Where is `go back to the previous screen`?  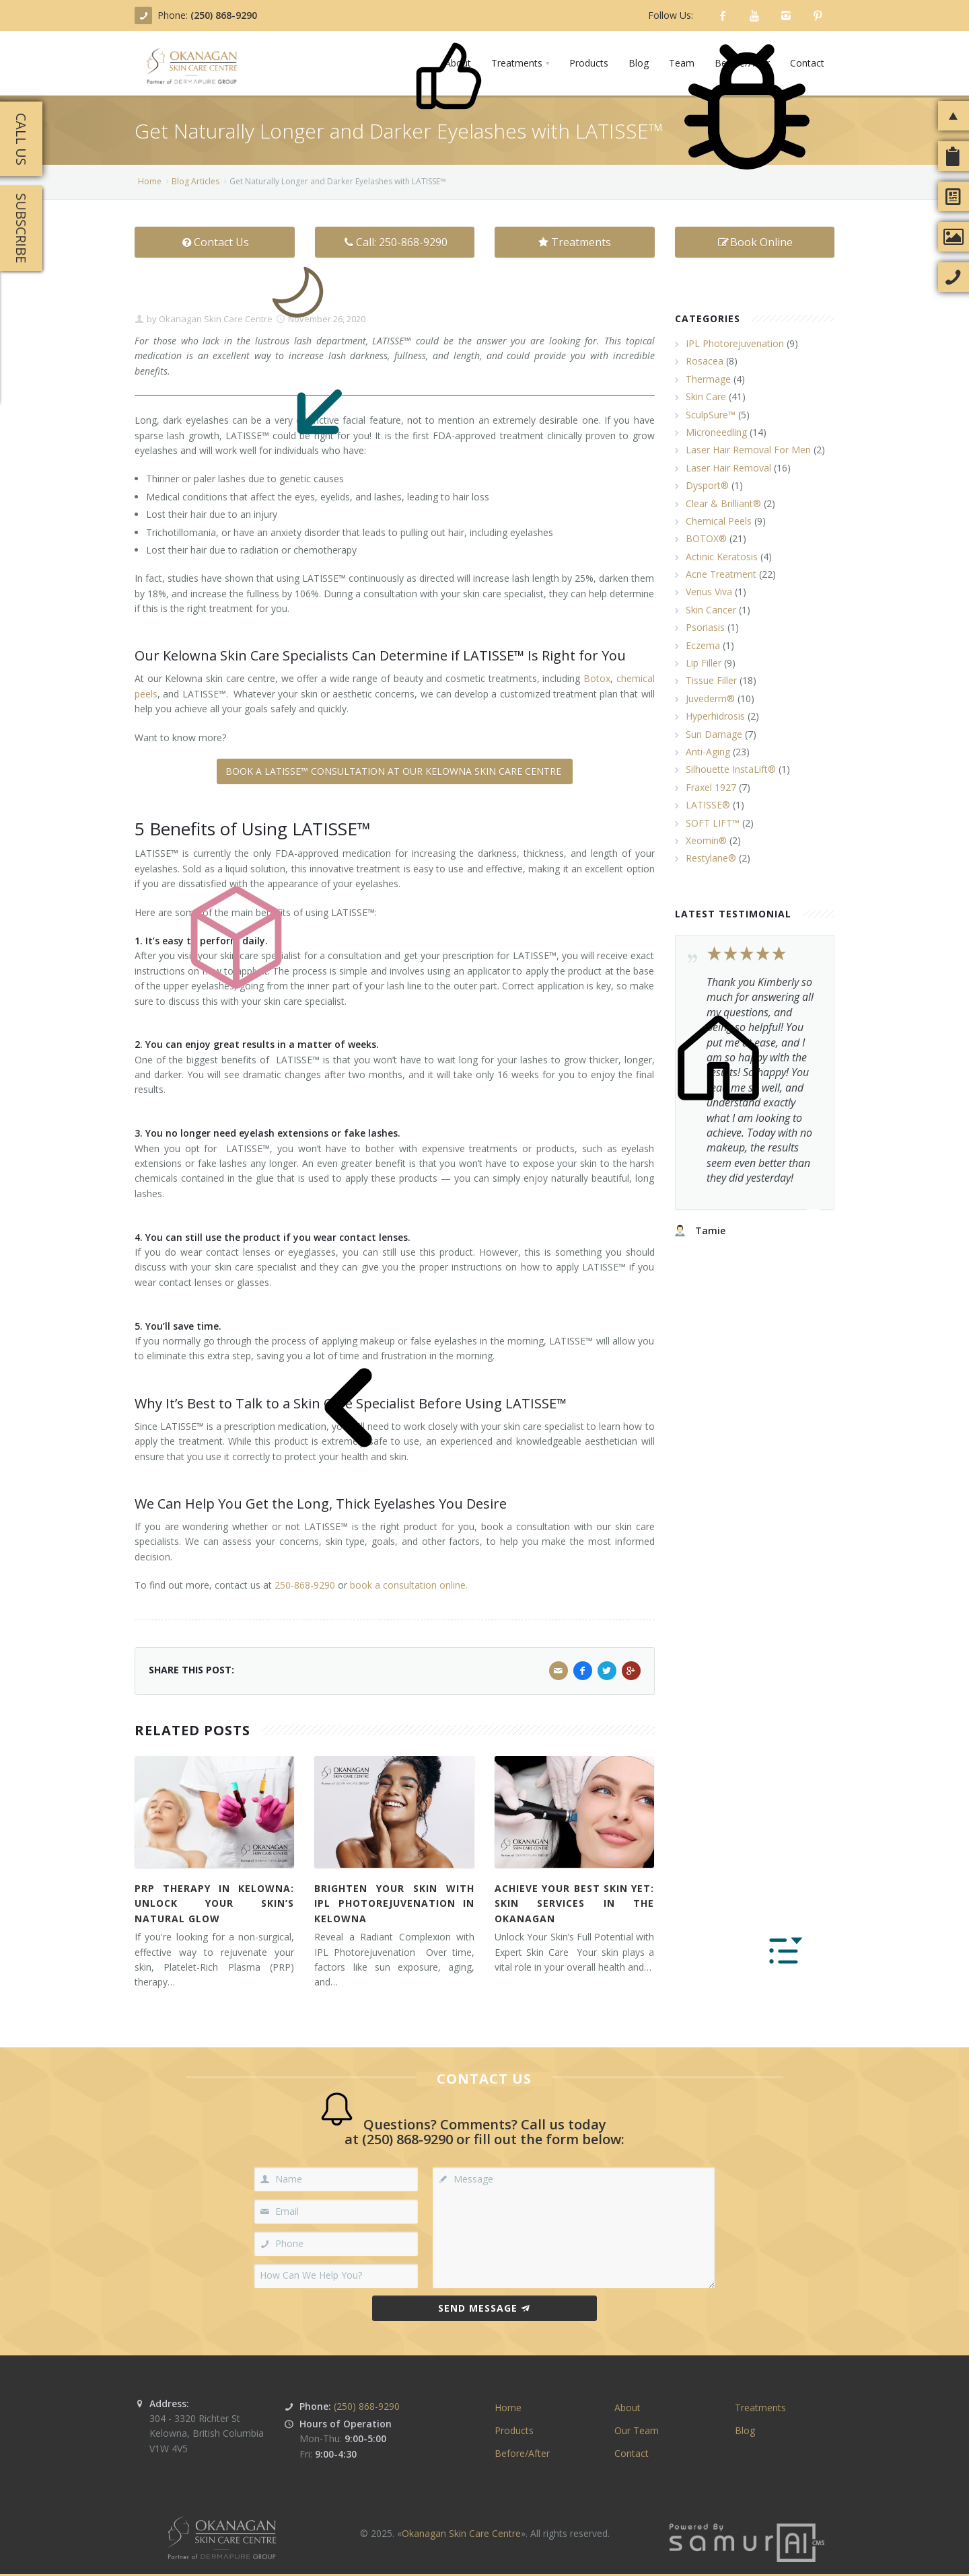 go back to the previous screen is located at coordinates (348, 1407).